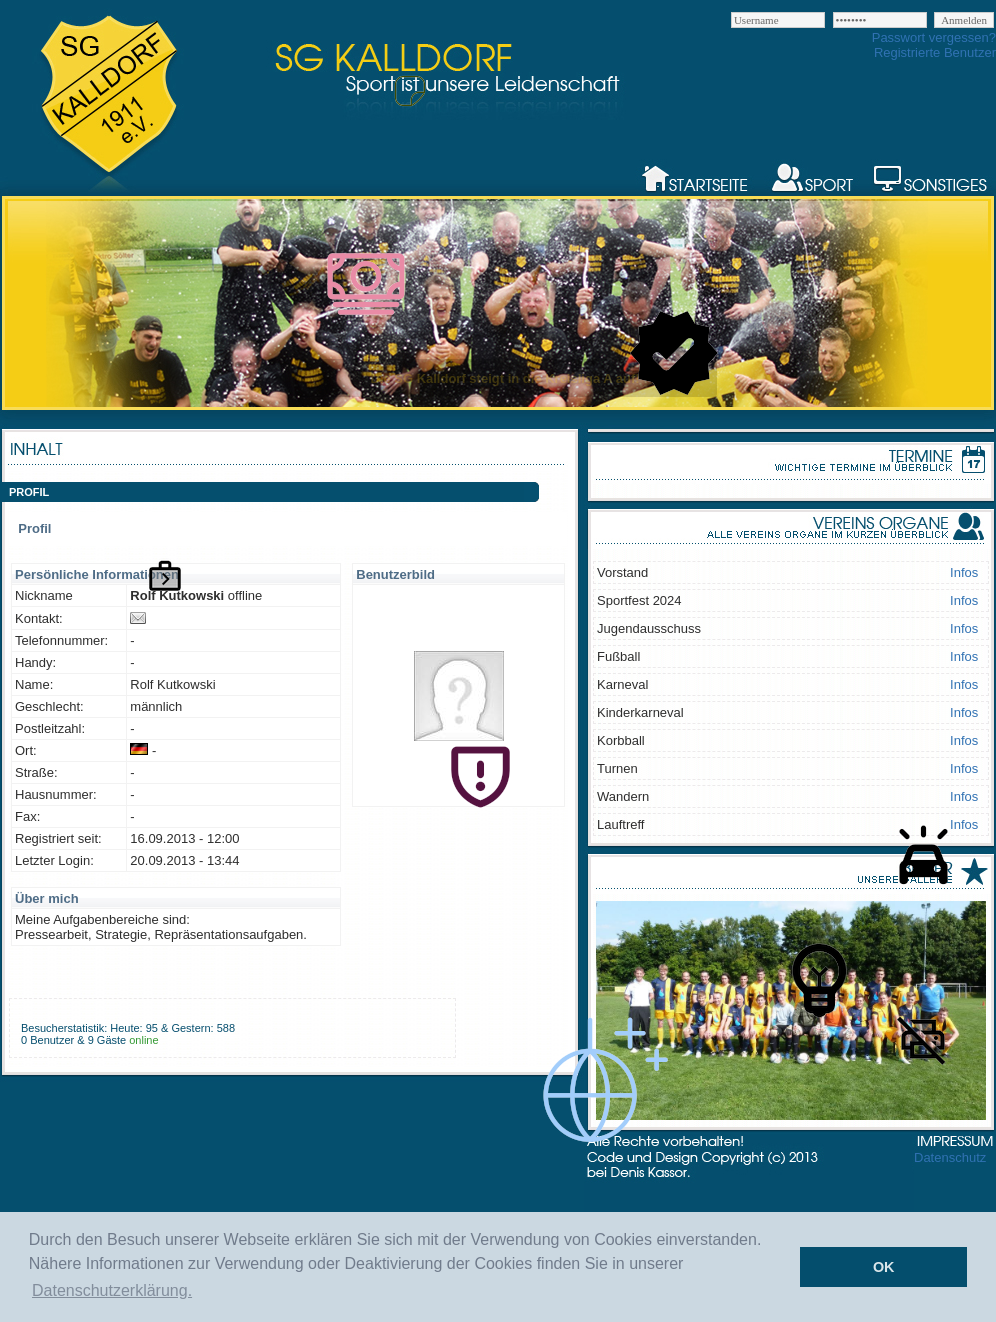 This screenshot has height=1322, width=996. Describe the element at coordinates (599, 1082) in the screenshot. I see `access party or event mode` at that location.